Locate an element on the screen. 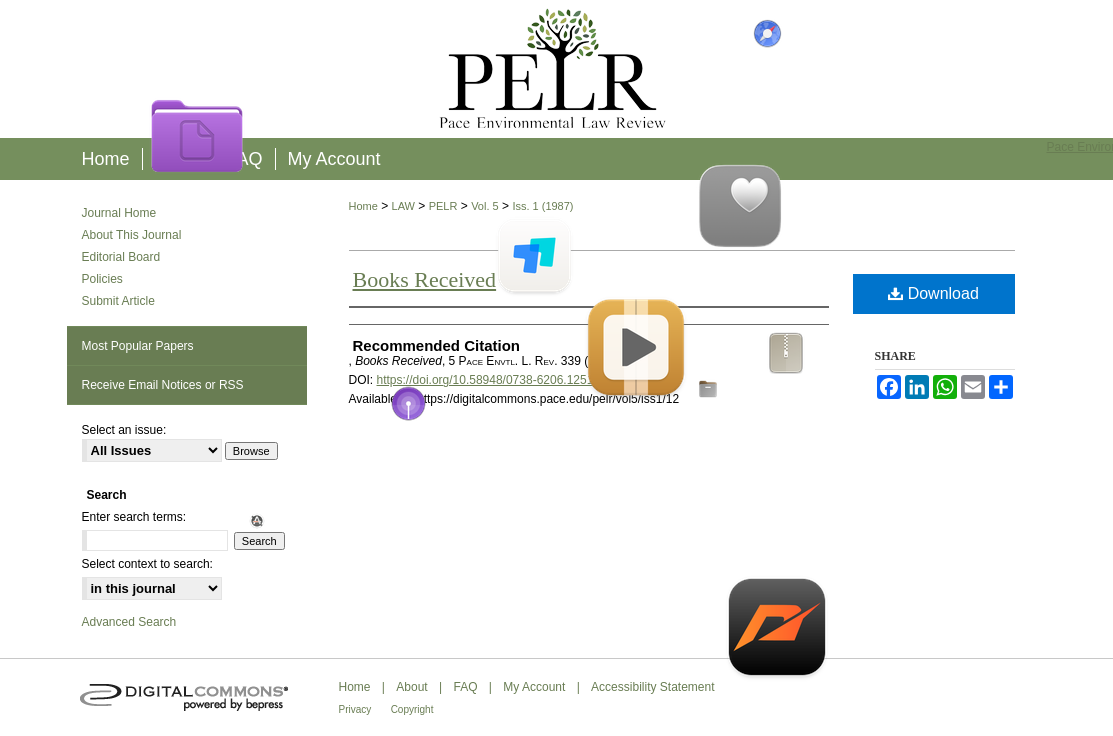 Image resolution: width=1113 pixels, height=736 pixels. open the update manager application is located at coordinates (257, 521).